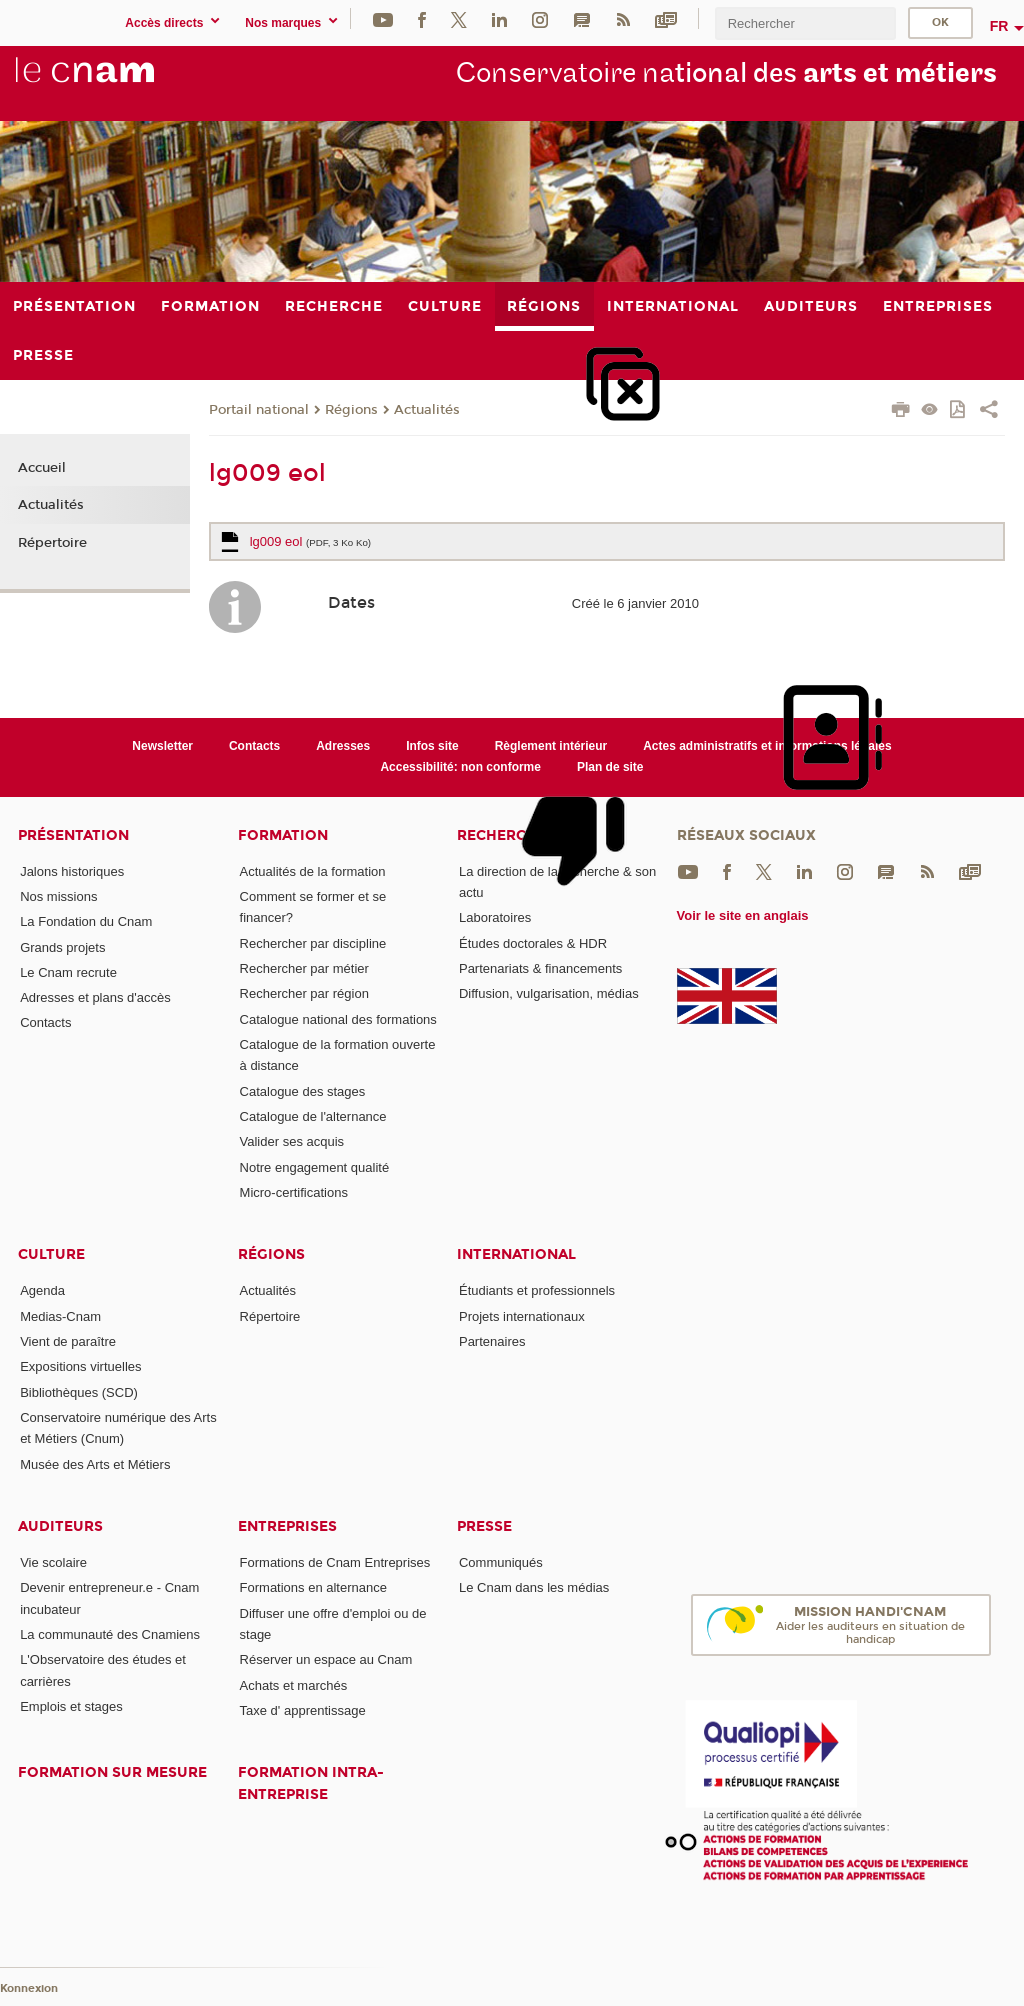 The image size is (1024, 2006). Describe the element at coordinates (623, 384) in the screenshot. I see `cancel or remove a copied item` at that location.